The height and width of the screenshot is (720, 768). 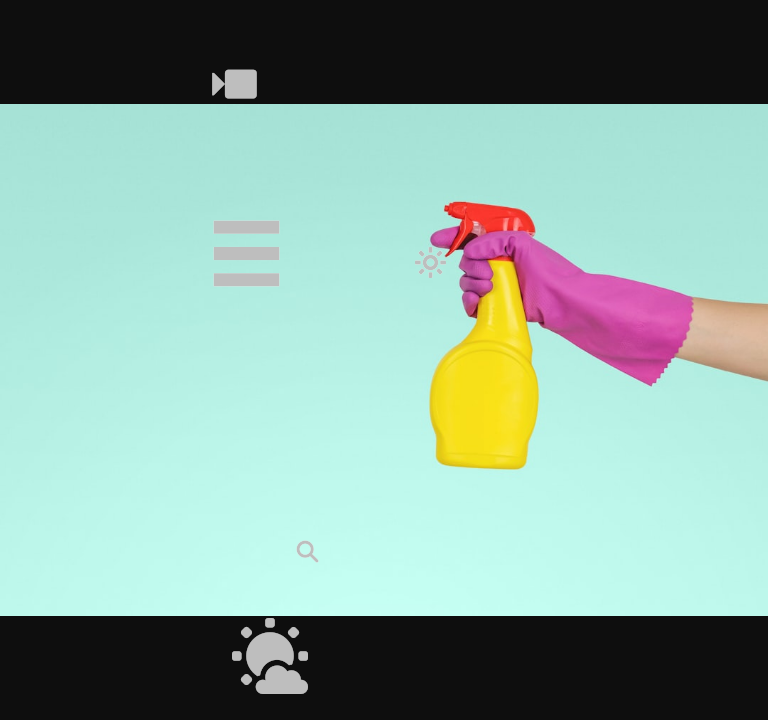 I want to click on indicates partly cloudy weather conditions, so click(x=270, y=656).